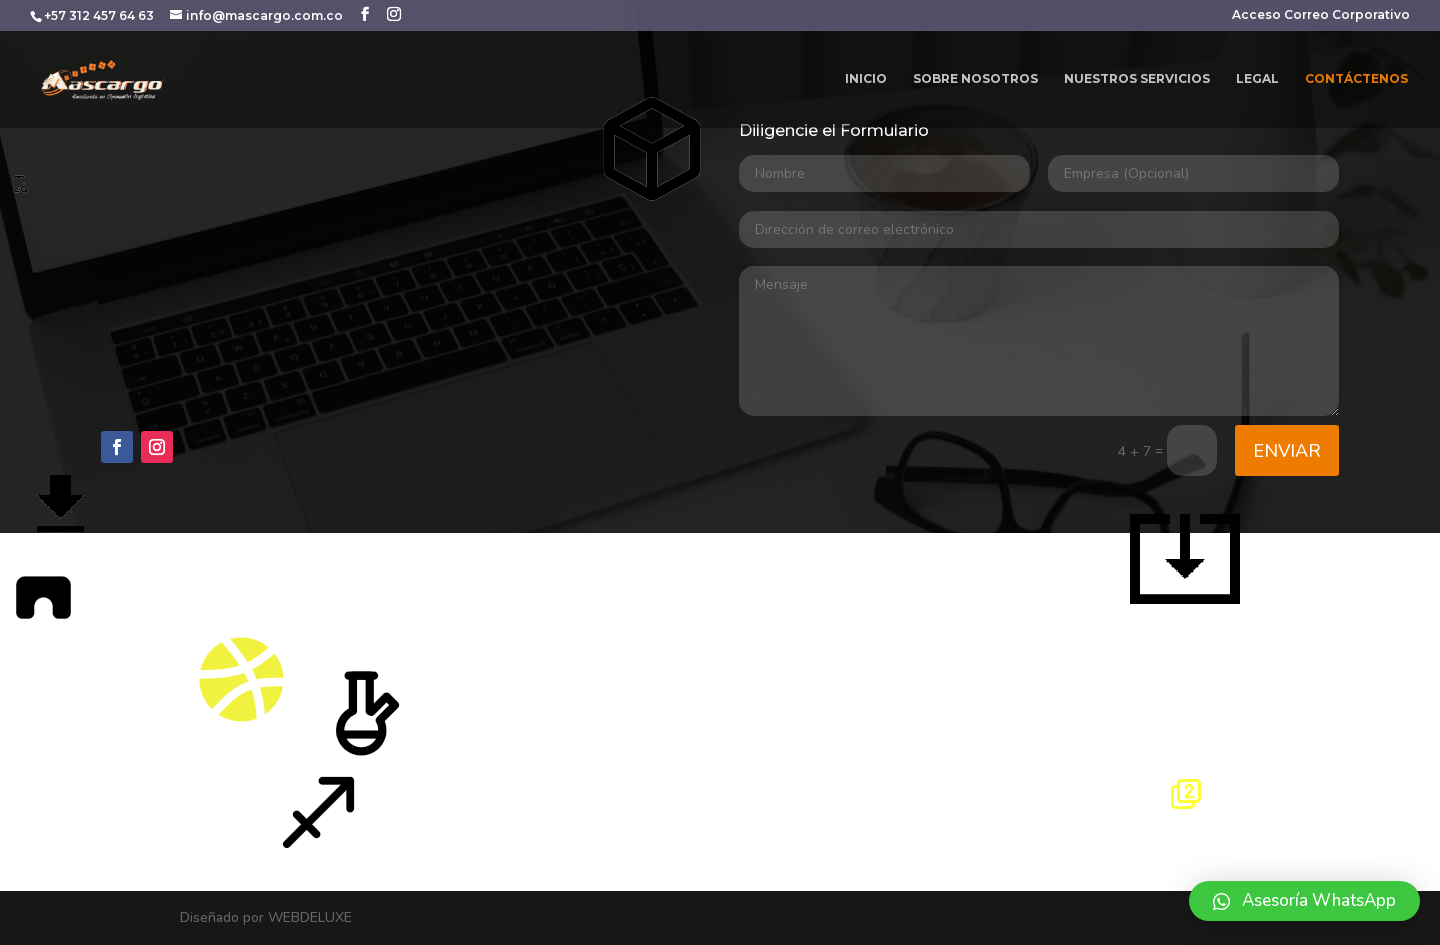 This screenshot has height=945, width=1440. Describe the element at coordinates (318, 812) in the screenshot. I see `sagittarius zodiac sign indicator` at that location.